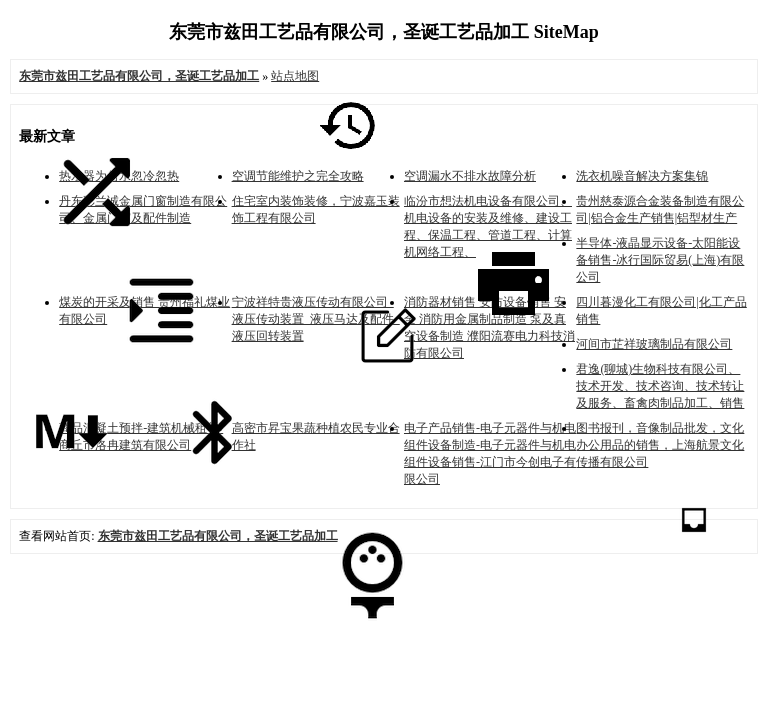 This screenshot has height=720, width=768. I want to click on restore to a previous version, so click(348, 125).